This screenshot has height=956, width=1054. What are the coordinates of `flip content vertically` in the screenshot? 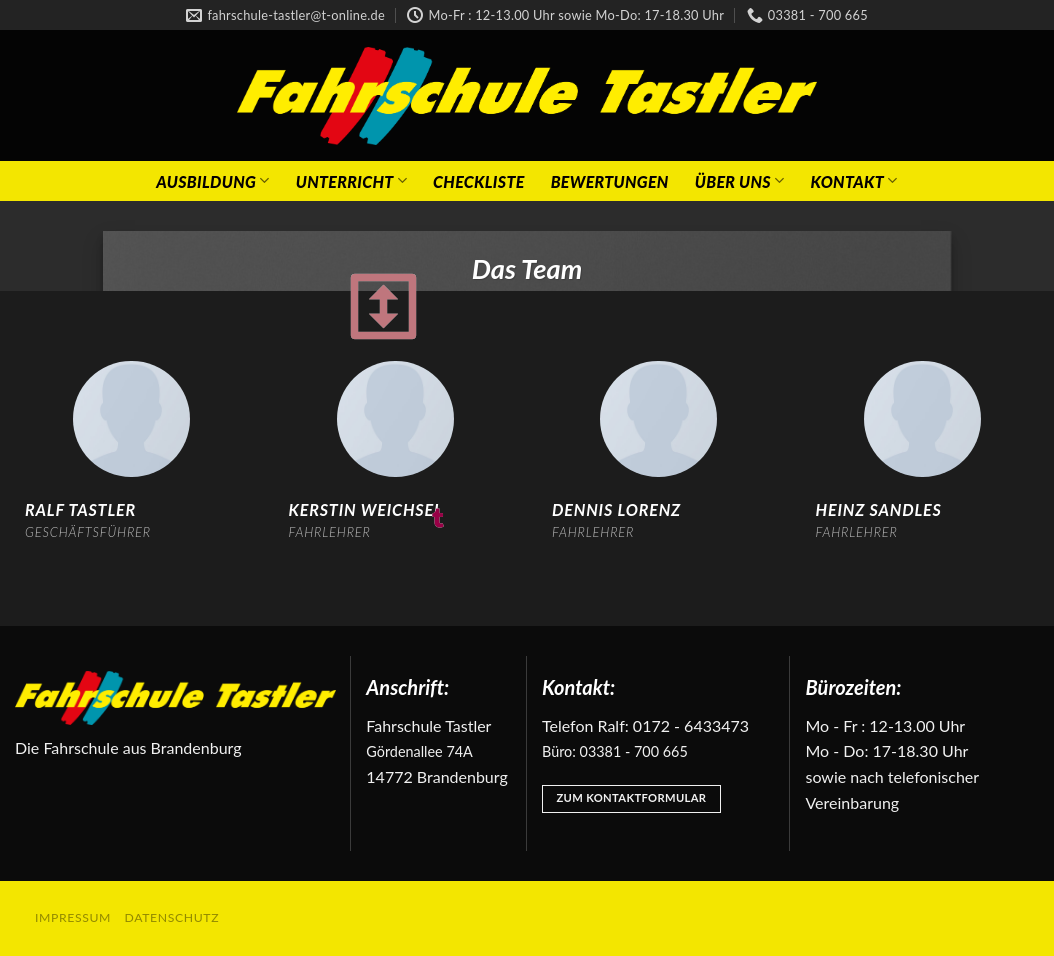 It's located at (383, 306).